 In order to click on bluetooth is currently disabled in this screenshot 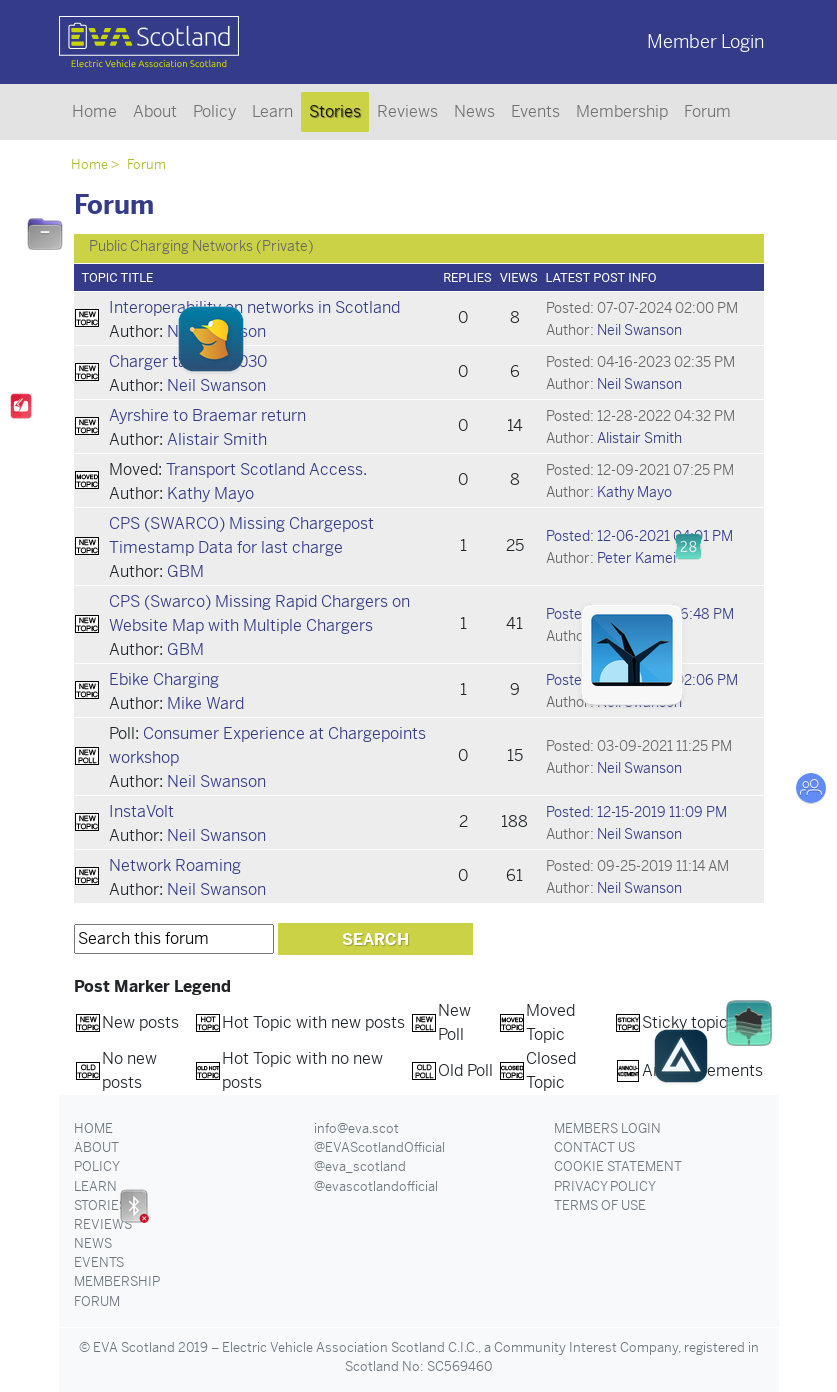, I will do `click(134, 1206)`.